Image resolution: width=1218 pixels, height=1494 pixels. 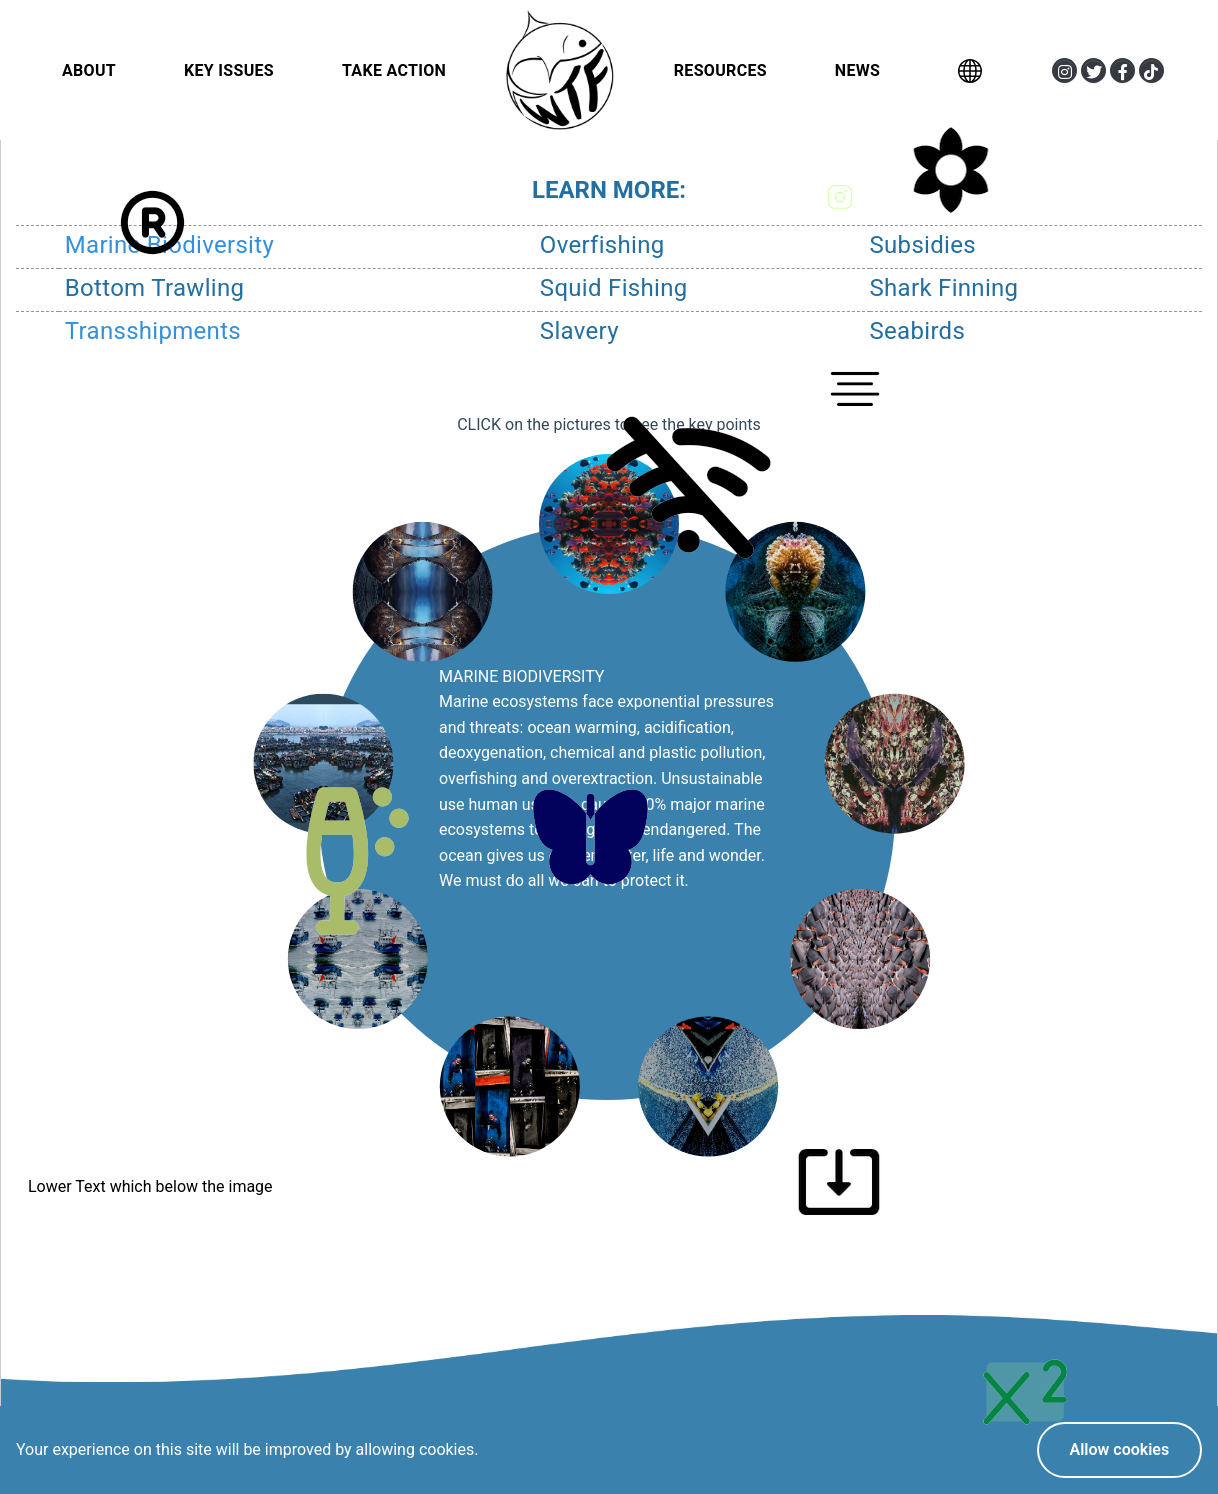 I want to click on indicates no wifi connection available, so click(x=688, y=487).